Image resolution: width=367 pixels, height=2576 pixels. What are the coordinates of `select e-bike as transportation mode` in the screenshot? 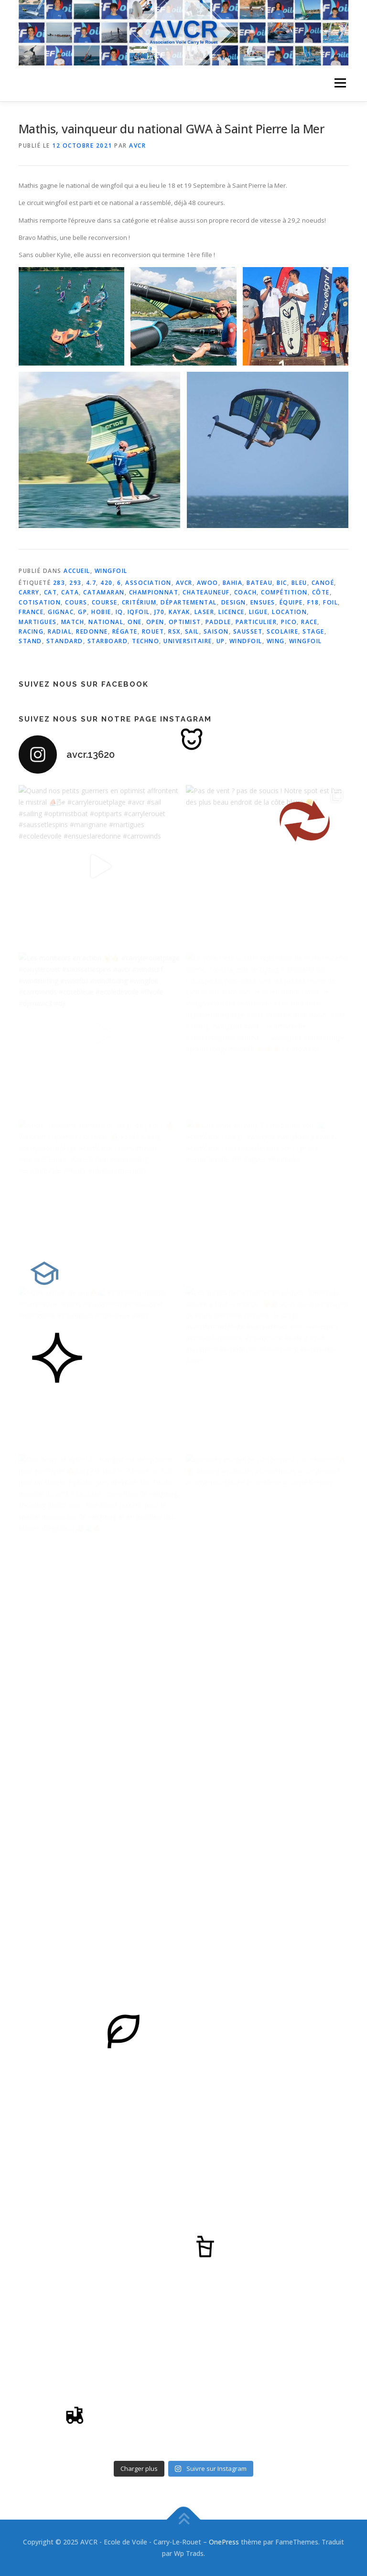 It's located at (74, 2415).